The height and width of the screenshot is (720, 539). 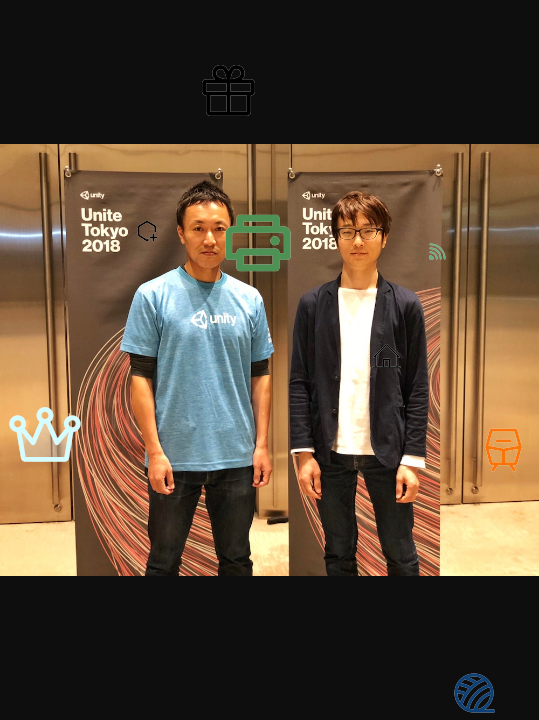 I want to click on check connection latency or network status, so click(x=437, y=251).